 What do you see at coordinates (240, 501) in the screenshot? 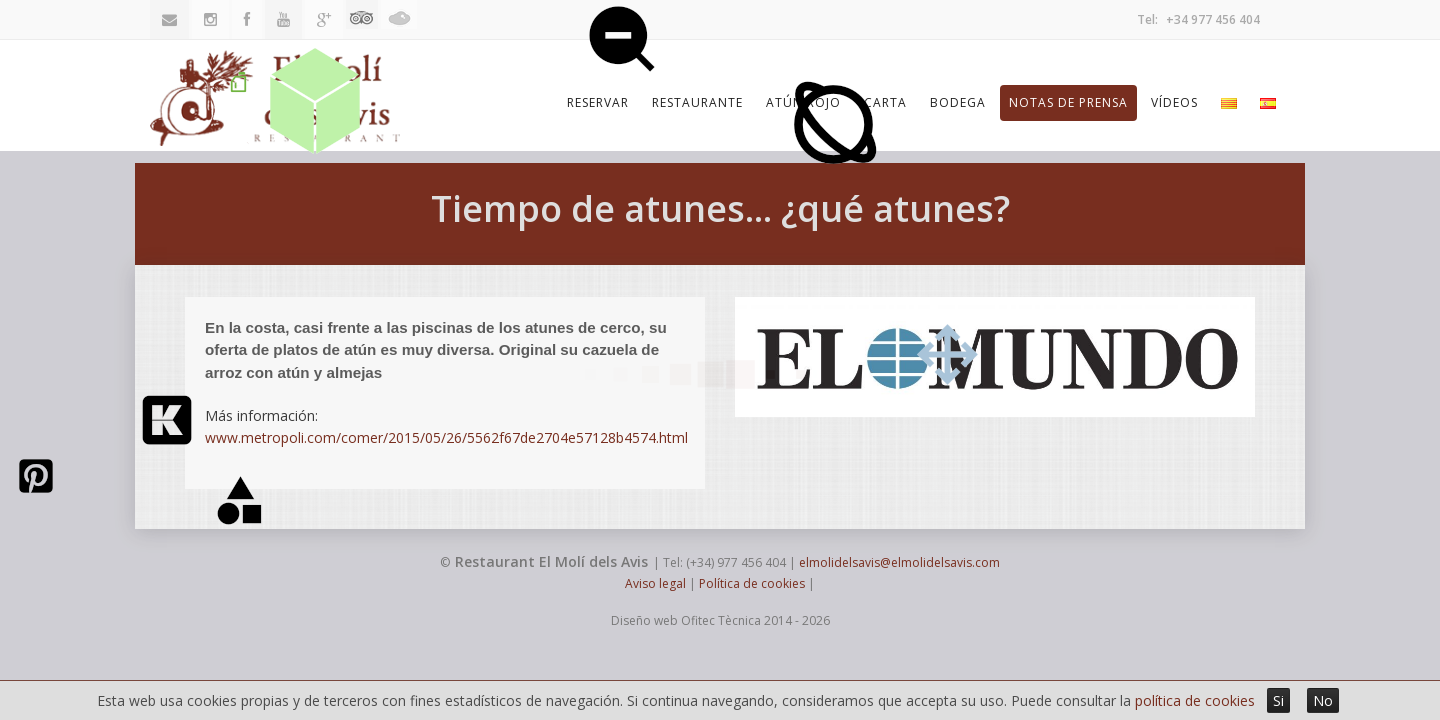
I see `access shape tools or drawing options` at bounding box center [240, 501].